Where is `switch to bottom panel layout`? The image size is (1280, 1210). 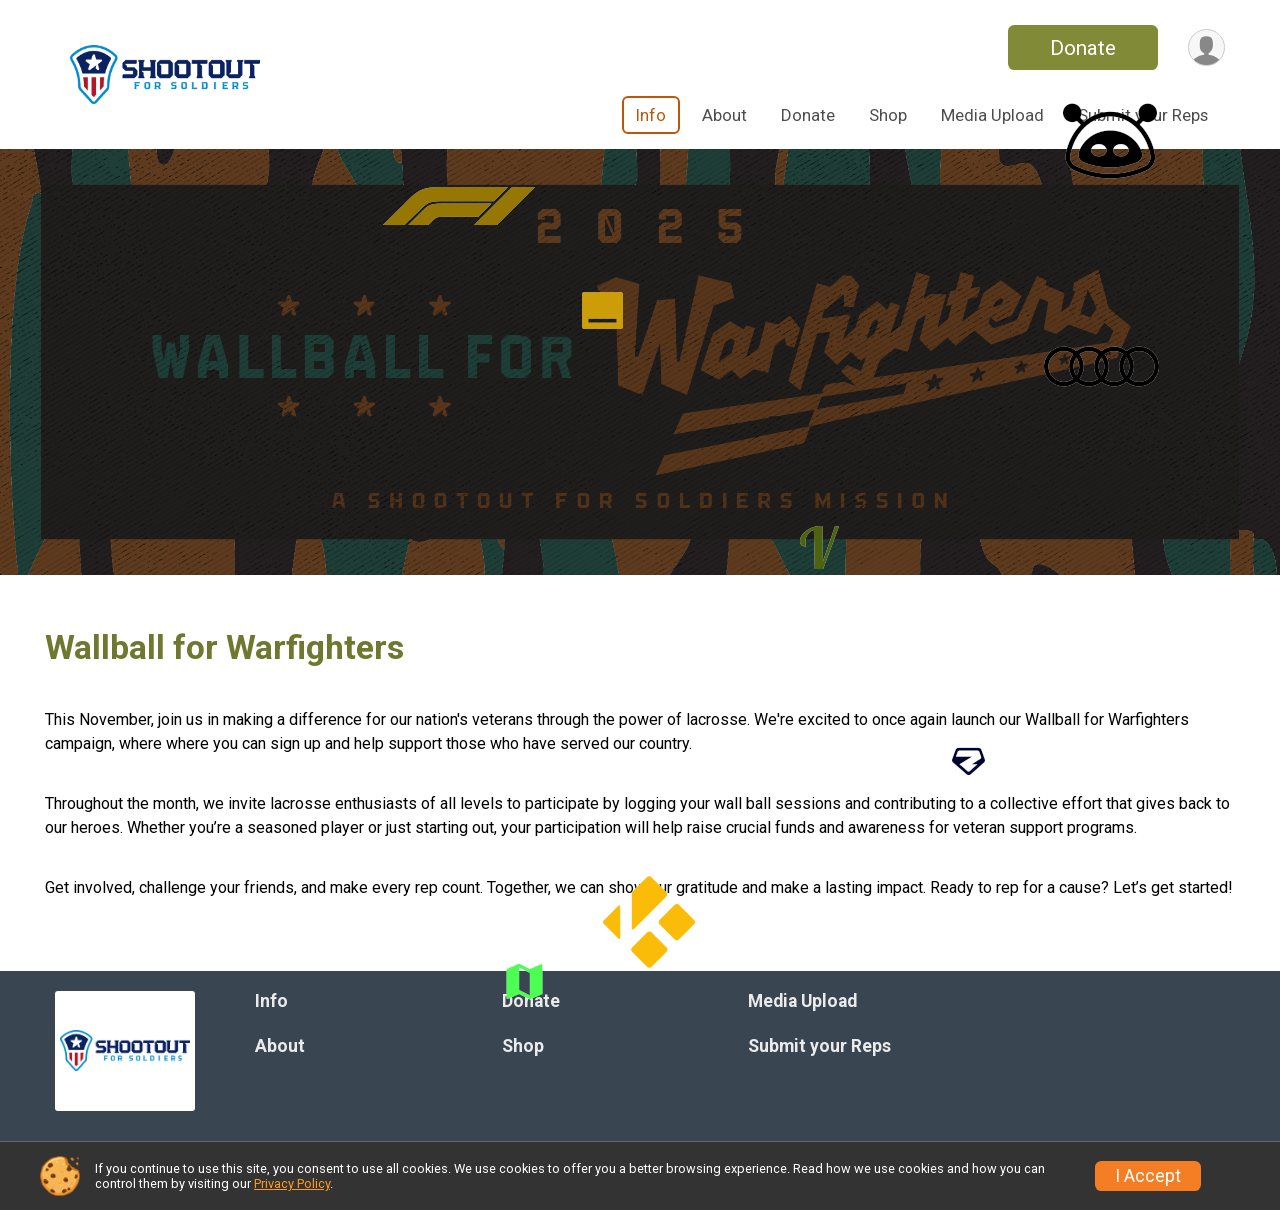 switch to bottom panel layout is located at coordinates (602, 310).